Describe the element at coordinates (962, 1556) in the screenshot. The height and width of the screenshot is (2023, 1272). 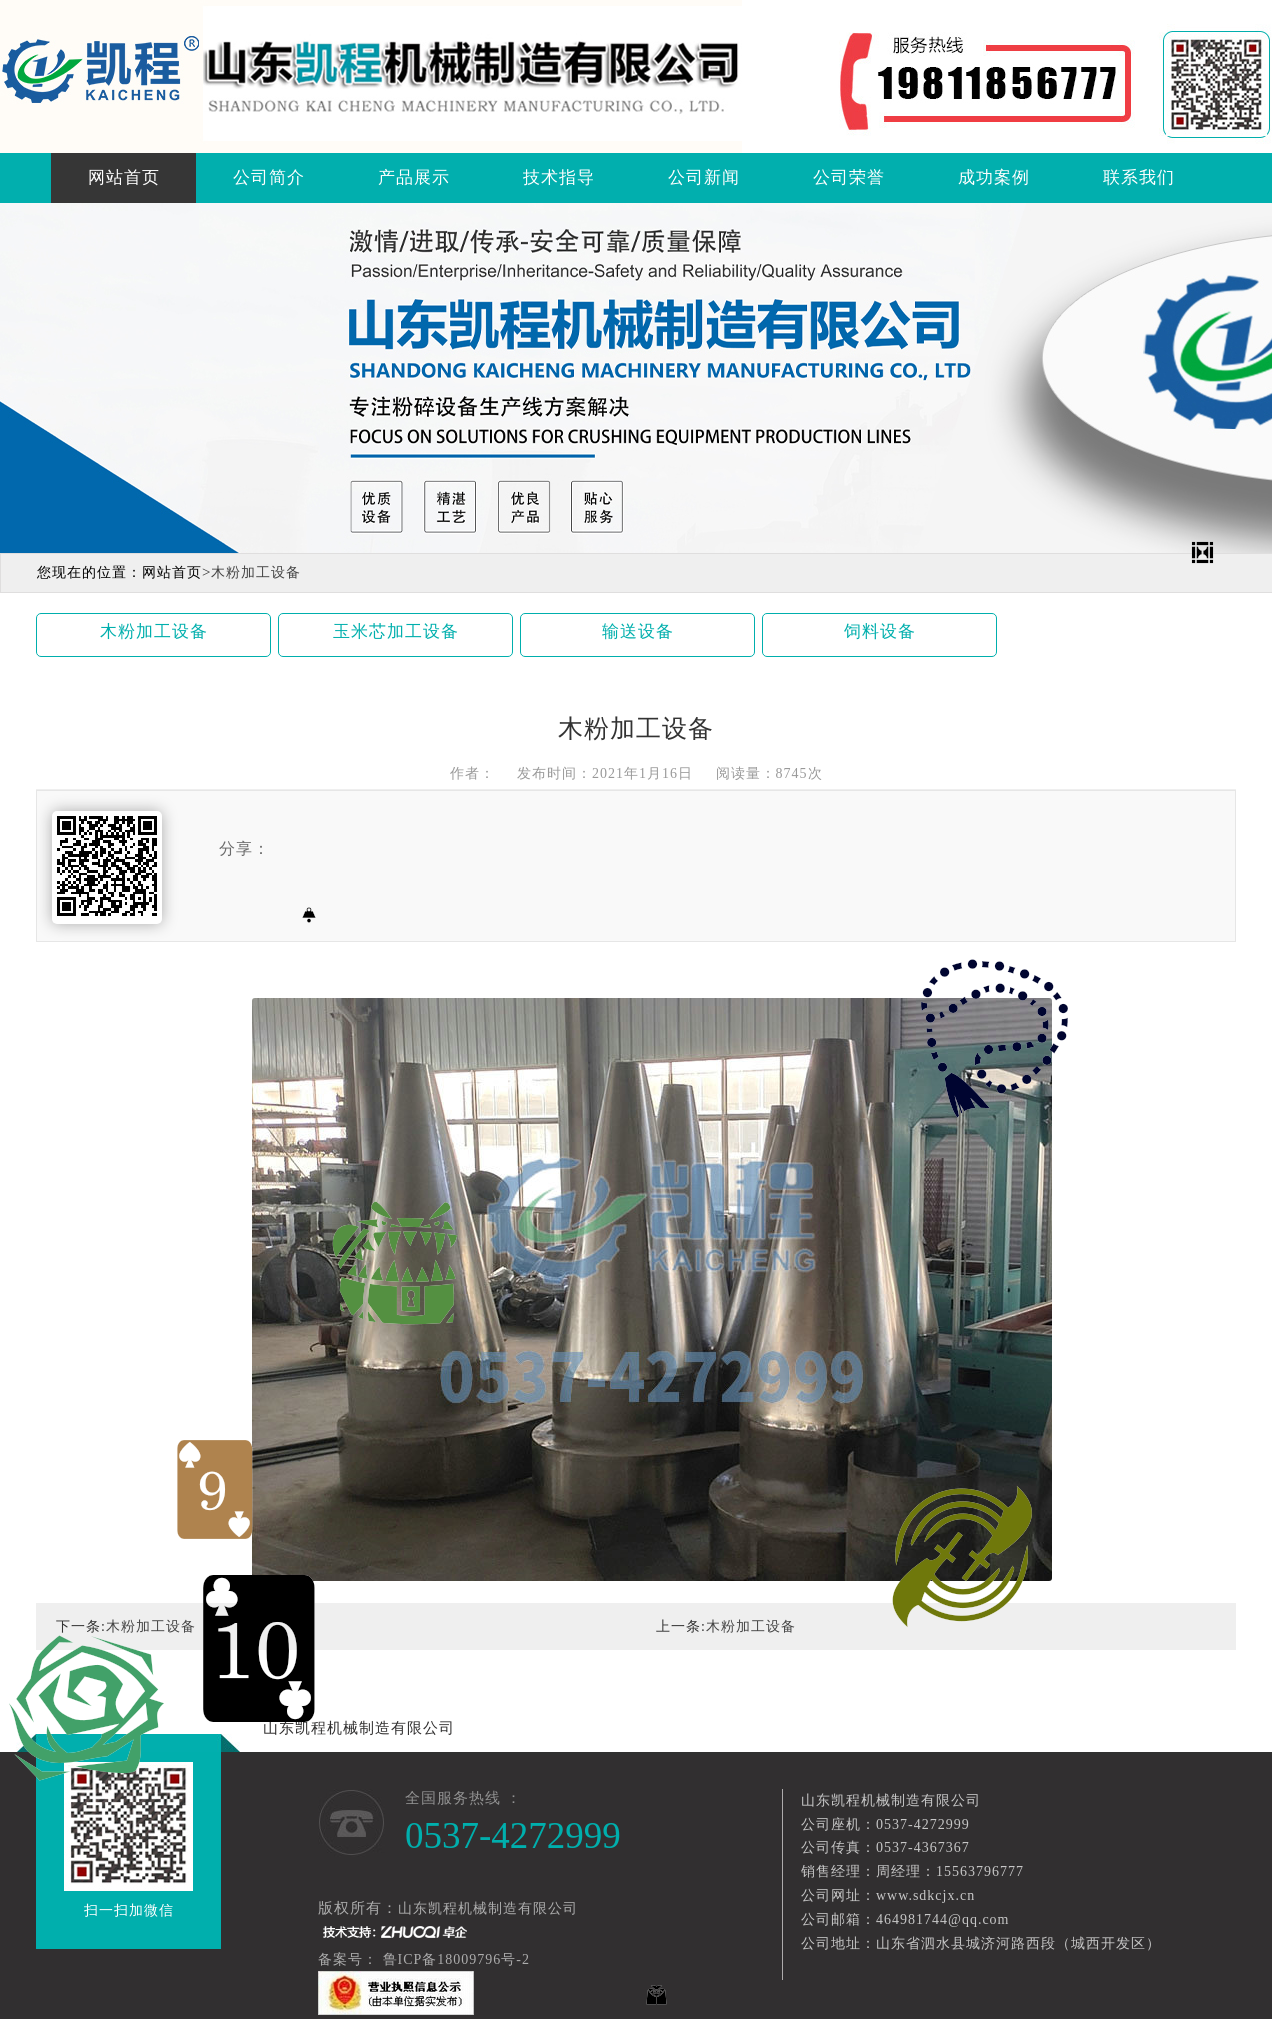
I see `activate spinning blade attack or ability` at that location.